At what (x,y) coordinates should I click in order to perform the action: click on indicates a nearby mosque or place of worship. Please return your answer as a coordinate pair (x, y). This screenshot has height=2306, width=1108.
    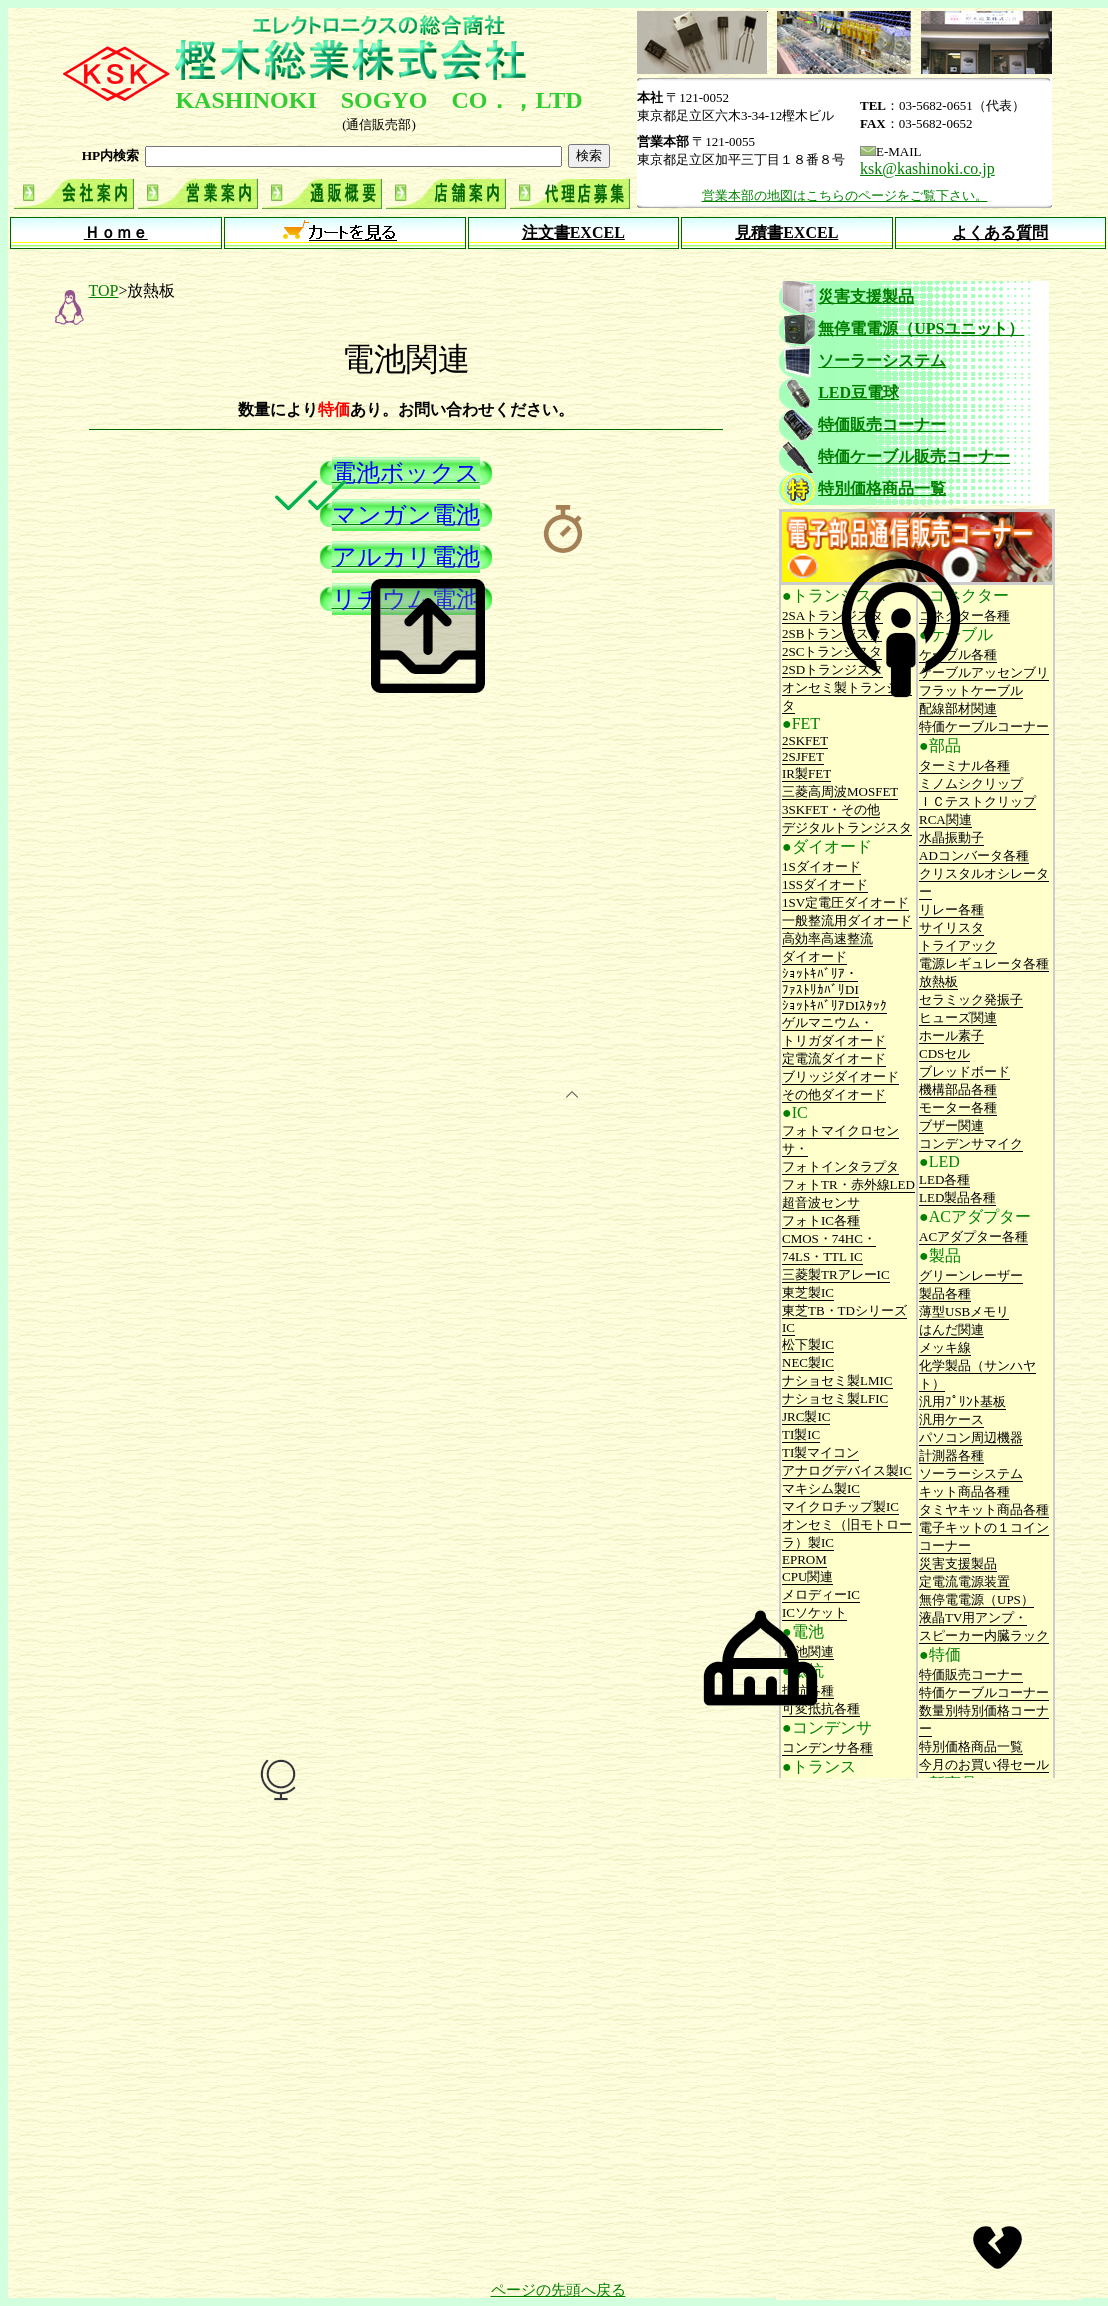
    Looking at the image, I should click on (760, 1663).